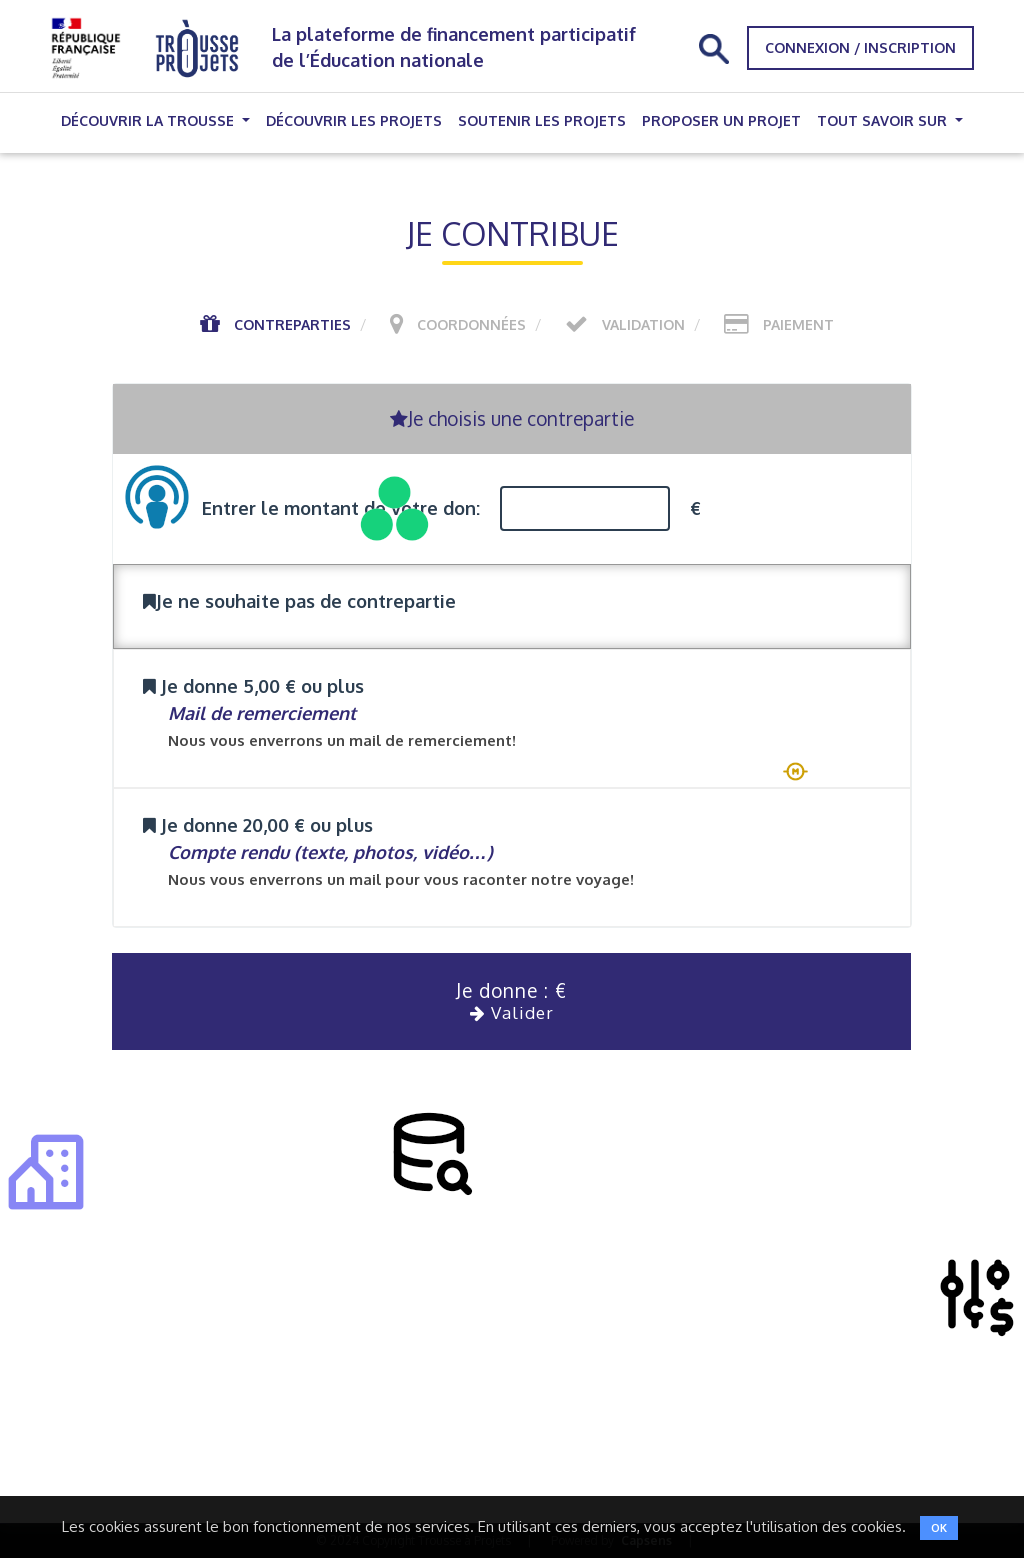 The image size is (1024, 1558). Describe the element at coordinates (429, 1152) in the screenshot. I see `search within a database` at that location.